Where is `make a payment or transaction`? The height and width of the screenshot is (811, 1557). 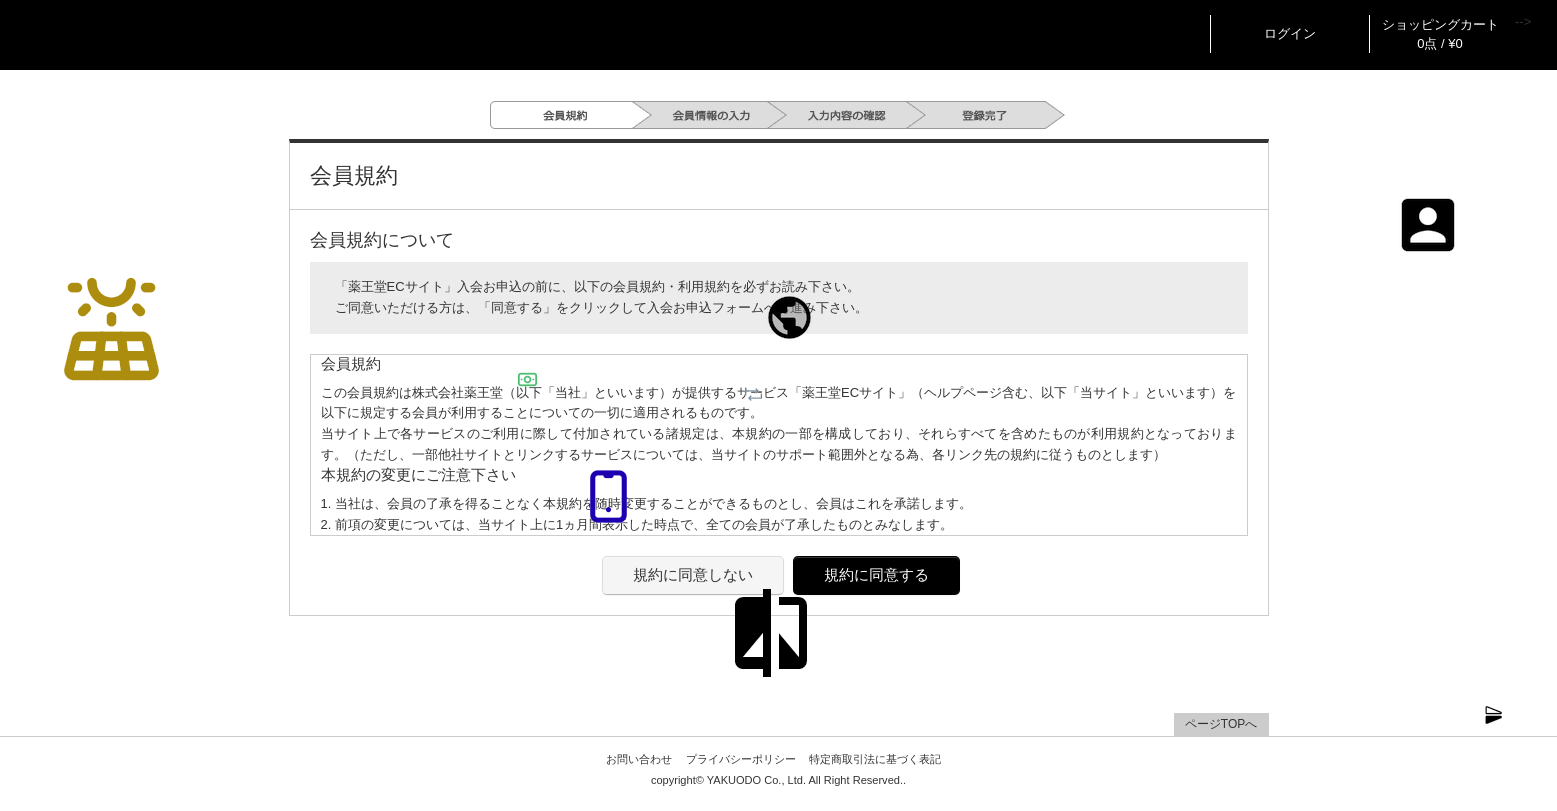
make a payment or transaction is located at coordinates (527, 379).